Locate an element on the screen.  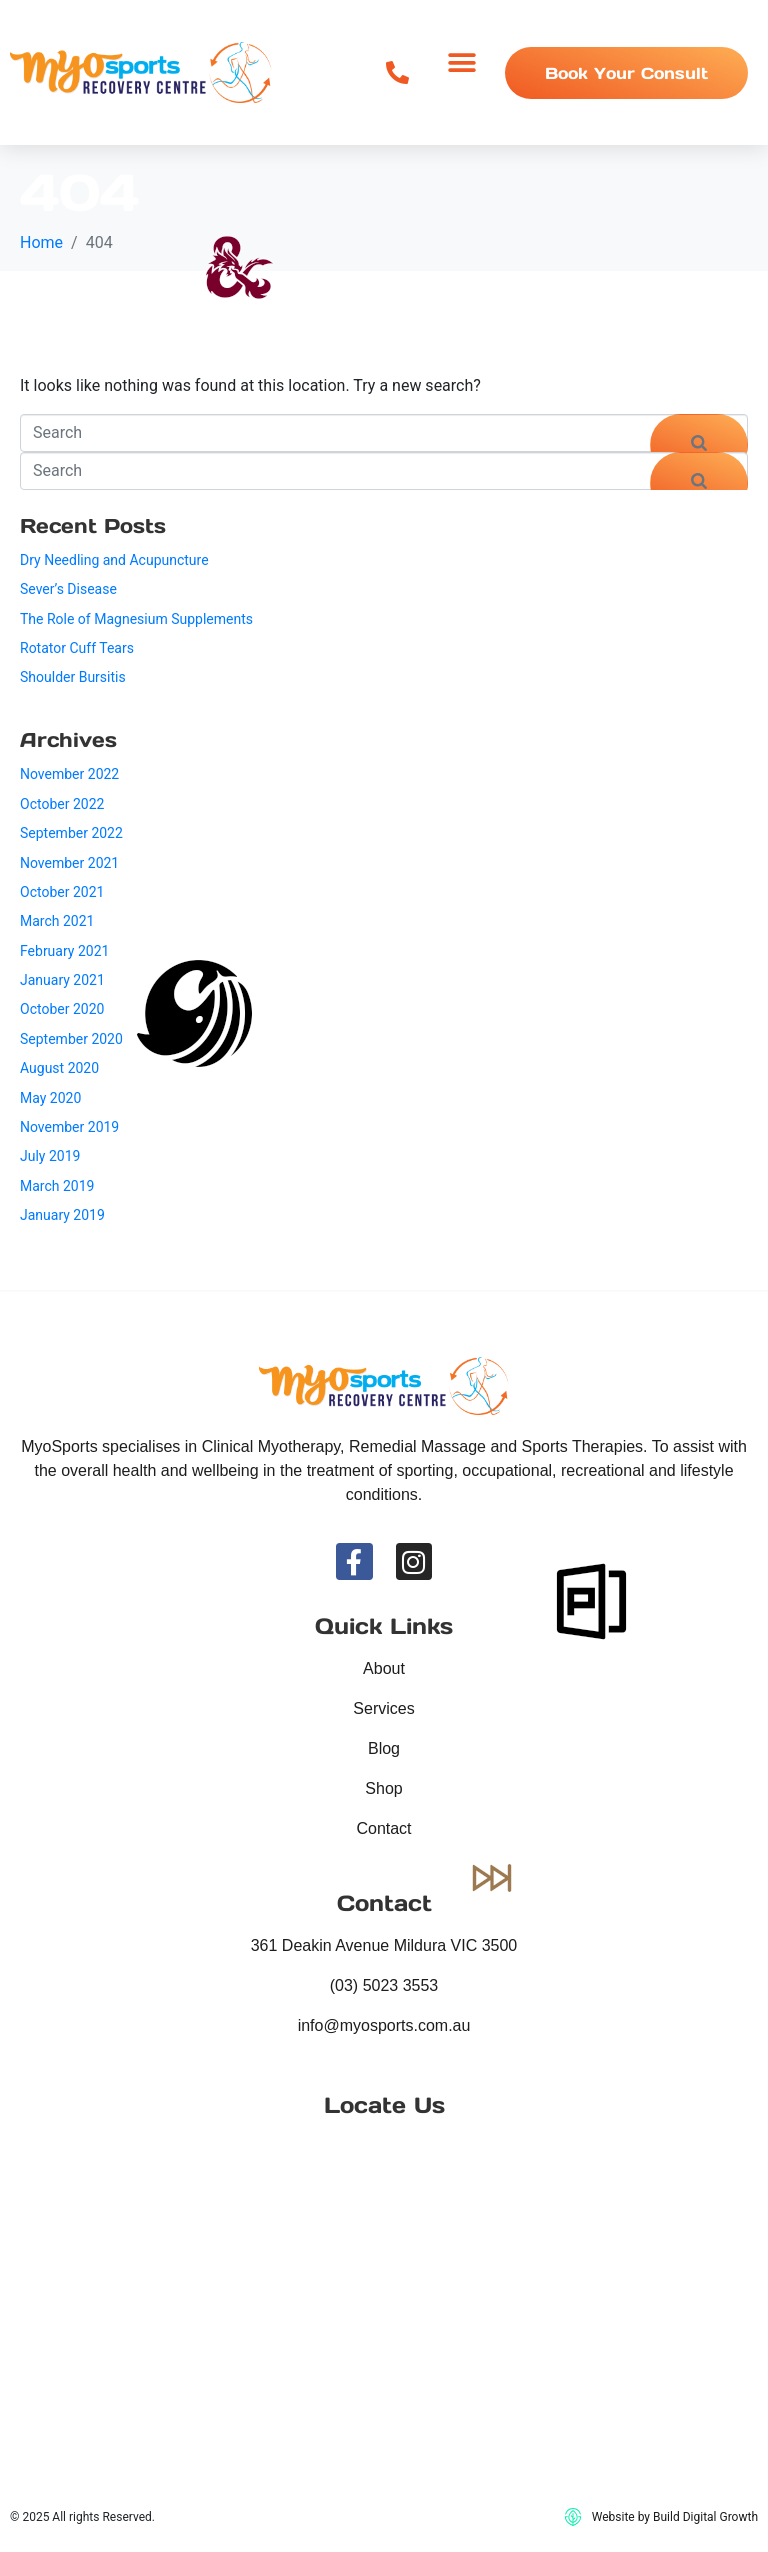
skip to the end of the current track is located at coordinates (492, 1878).